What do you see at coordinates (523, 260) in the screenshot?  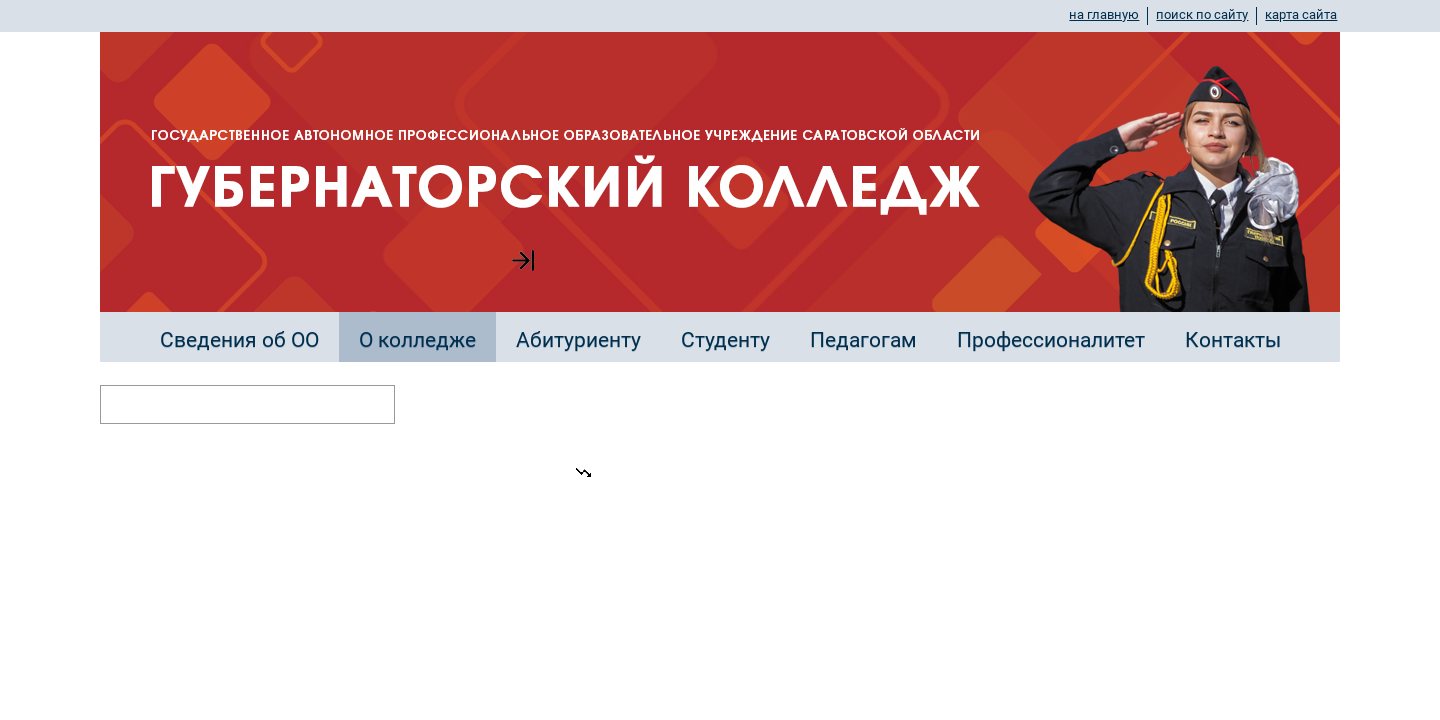 I see `navigate to the next item or page` at bounding box center [523, 260].